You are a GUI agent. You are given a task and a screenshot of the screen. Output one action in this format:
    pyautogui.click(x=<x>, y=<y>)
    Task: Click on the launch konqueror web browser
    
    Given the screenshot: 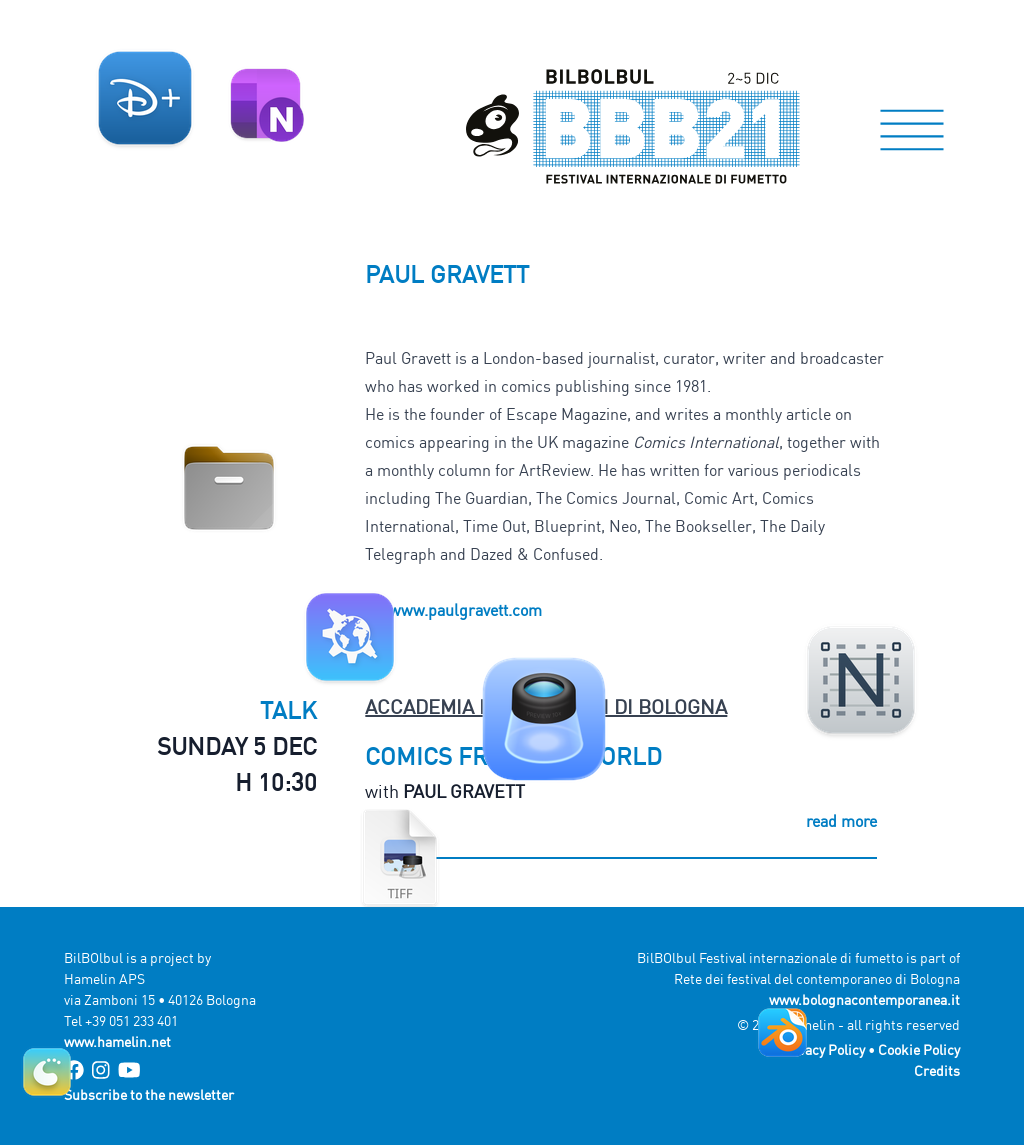 What is the action you would take?
    pyautogui.click(x=350, y=637)
    